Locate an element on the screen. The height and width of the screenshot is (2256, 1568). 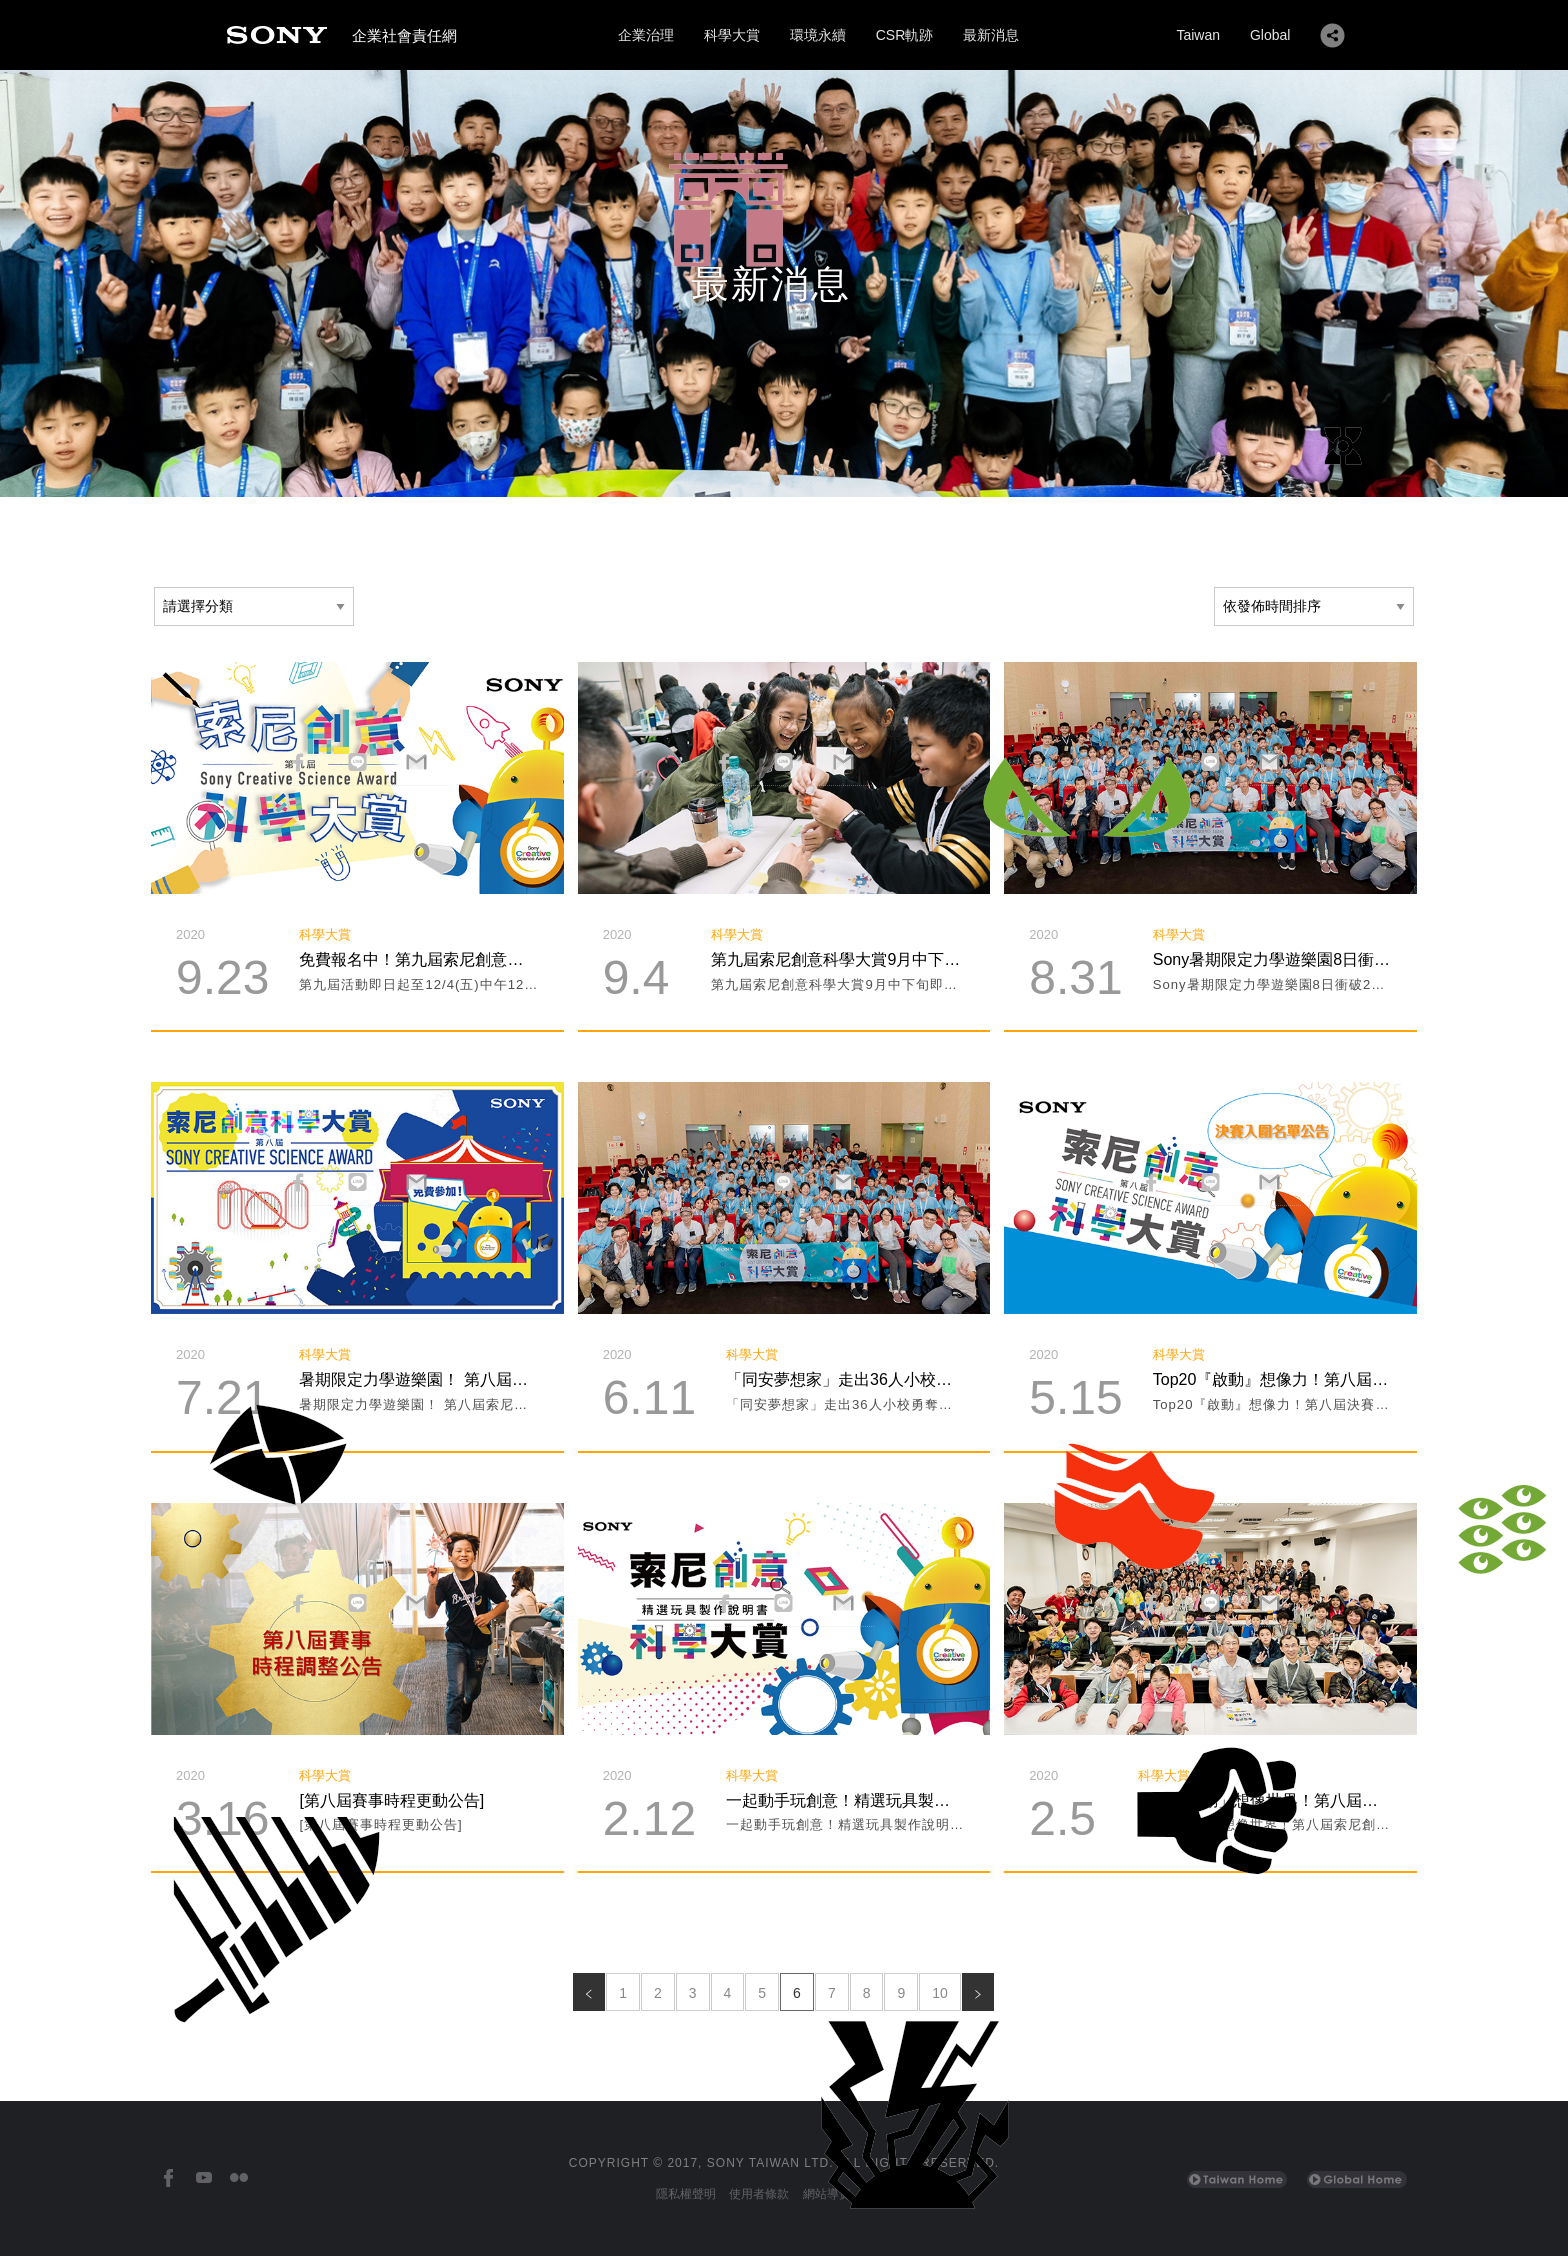
attack or combat action button is located at coordinates (276, 1920).